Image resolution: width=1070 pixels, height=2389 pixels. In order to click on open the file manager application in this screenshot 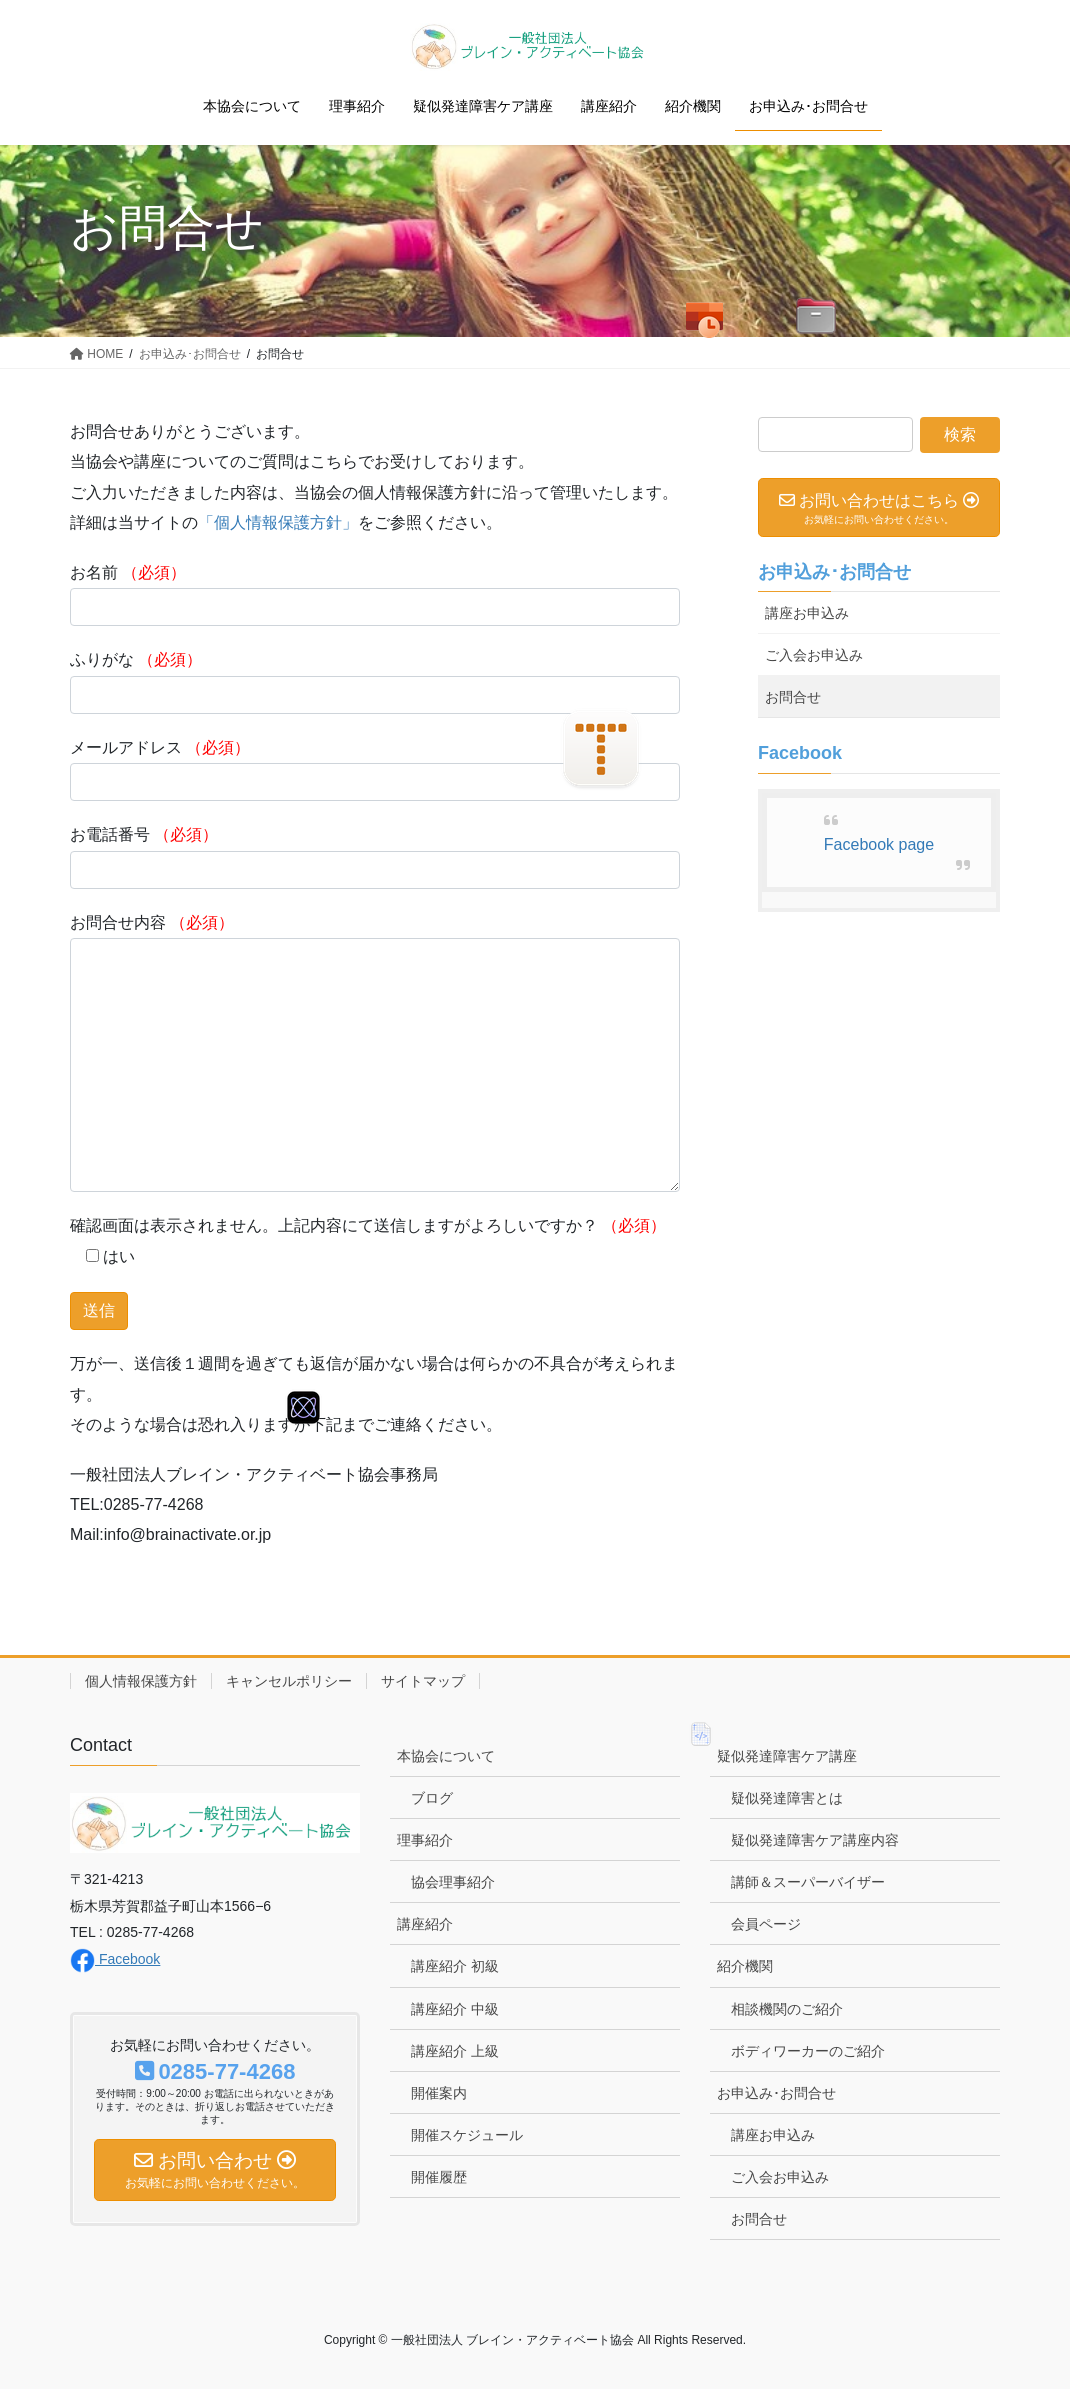, I will do `click(816, 315)`.